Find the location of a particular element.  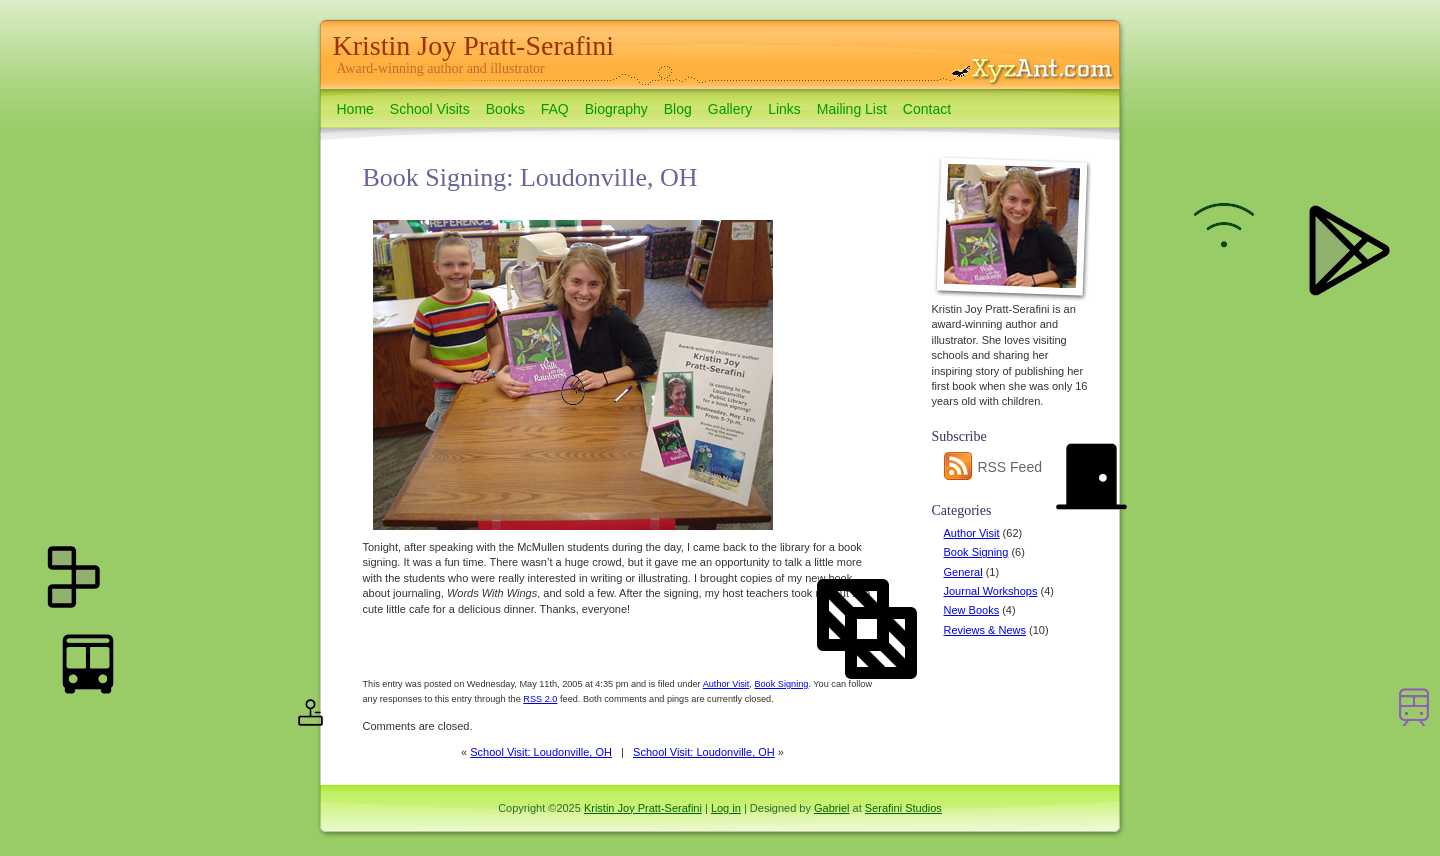

indicates moderate wifi signal strength is located at coordinates (1224, 214).